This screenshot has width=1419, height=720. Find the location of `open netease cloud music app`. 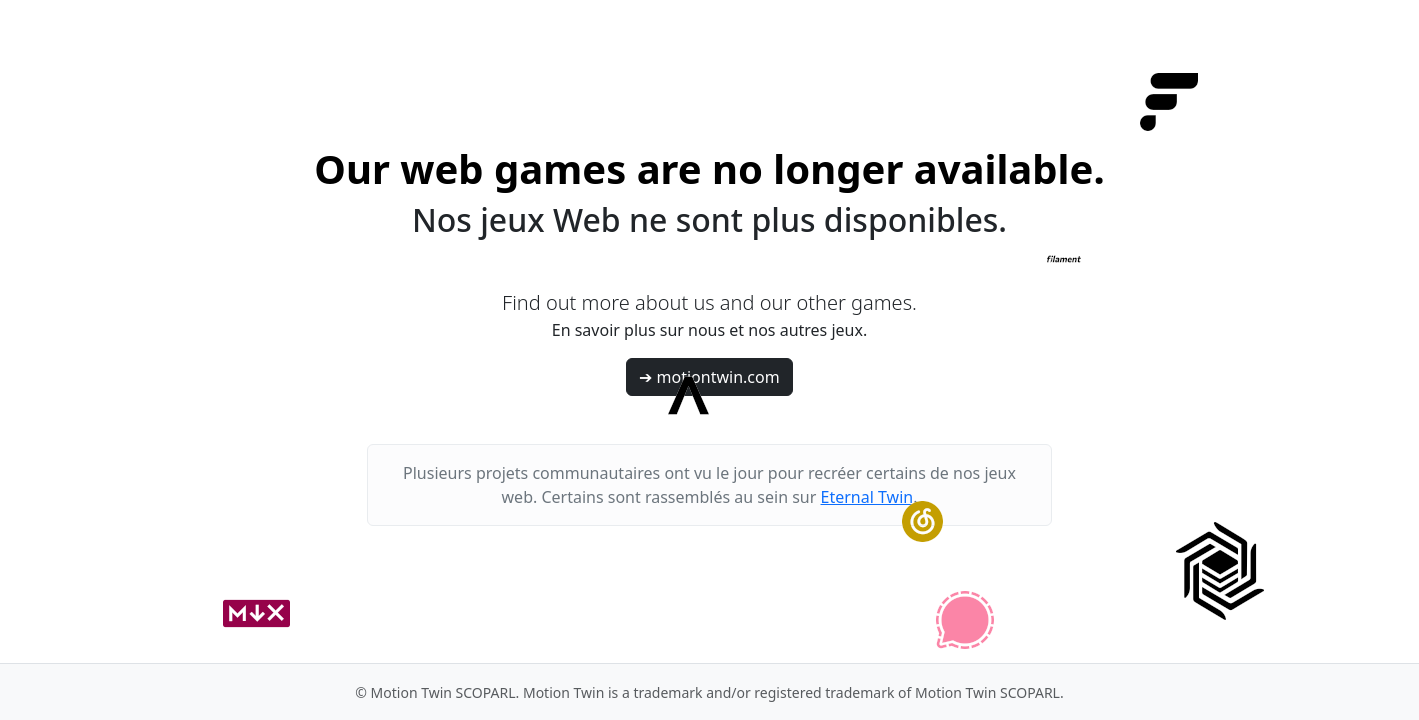

open netease cloud music app is located at coordinates (922, 521).